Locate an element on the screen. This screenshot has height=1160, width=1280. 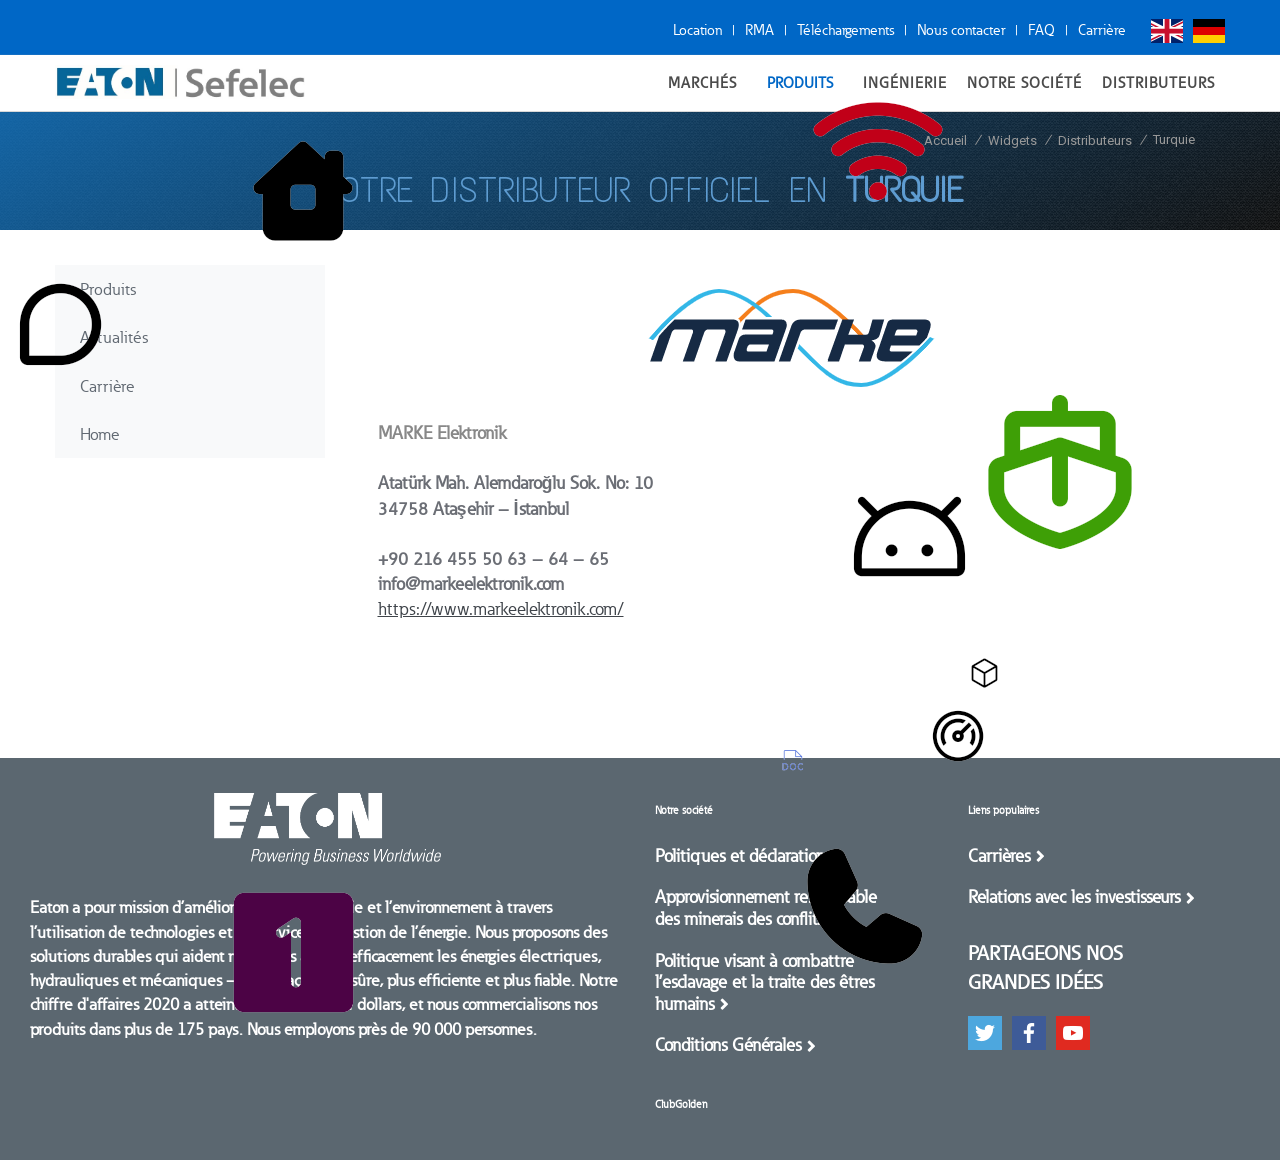
view package or dependency details is located at coordinates (984, 673).